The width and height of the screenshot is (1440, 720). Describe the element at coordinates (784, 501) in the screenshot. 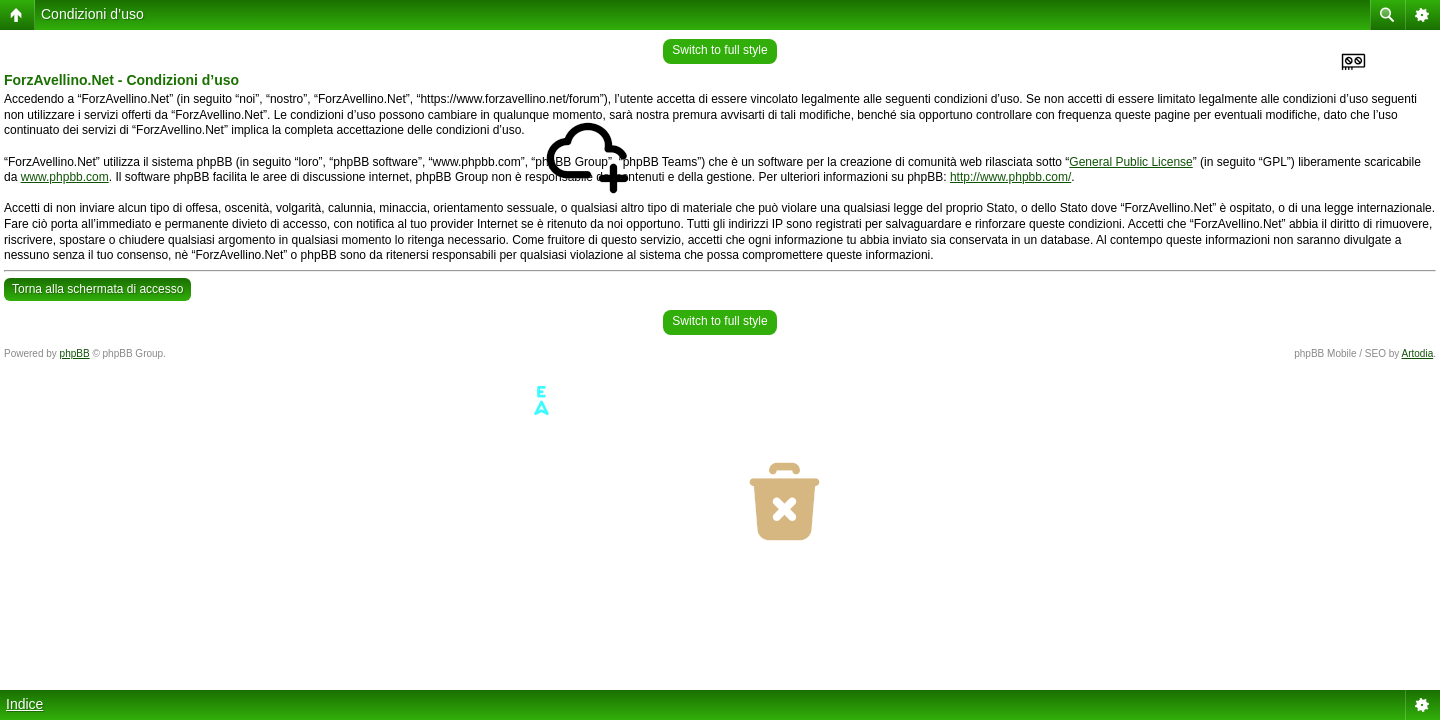

I see `permanently delete item` at that location.